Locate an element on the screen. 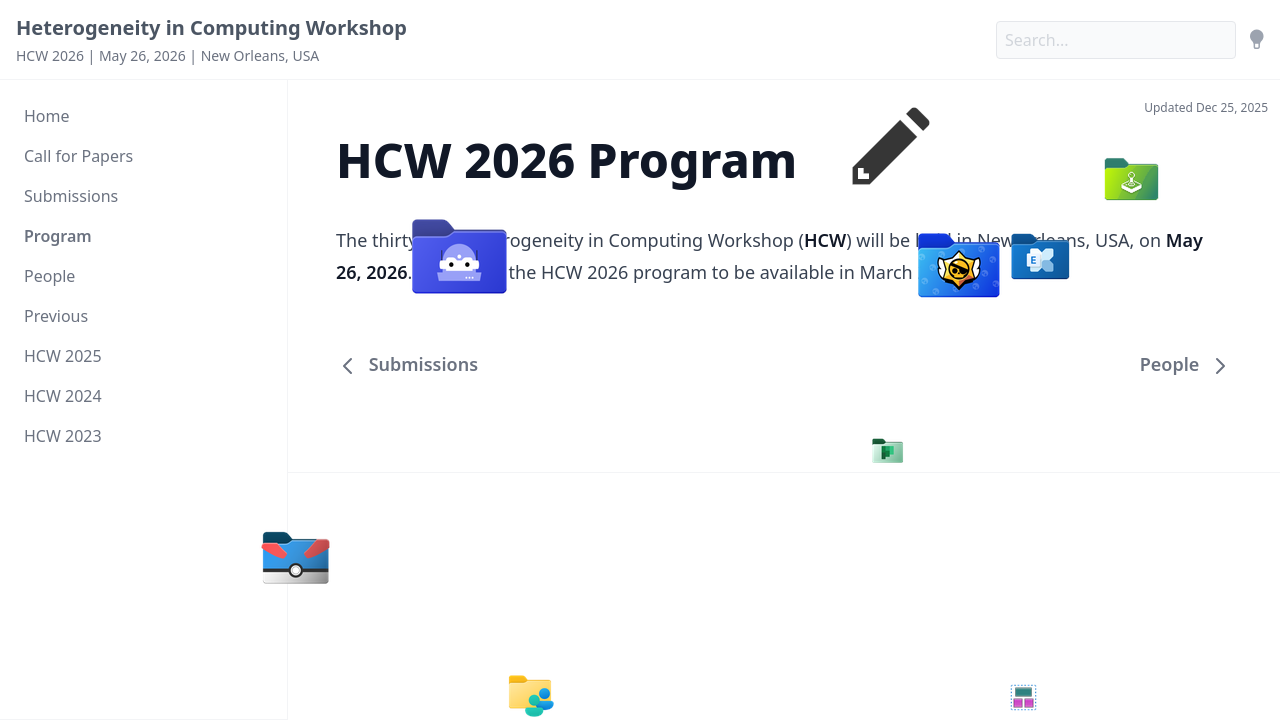  open brawl stars game folder is located at coordinates (958, 267).